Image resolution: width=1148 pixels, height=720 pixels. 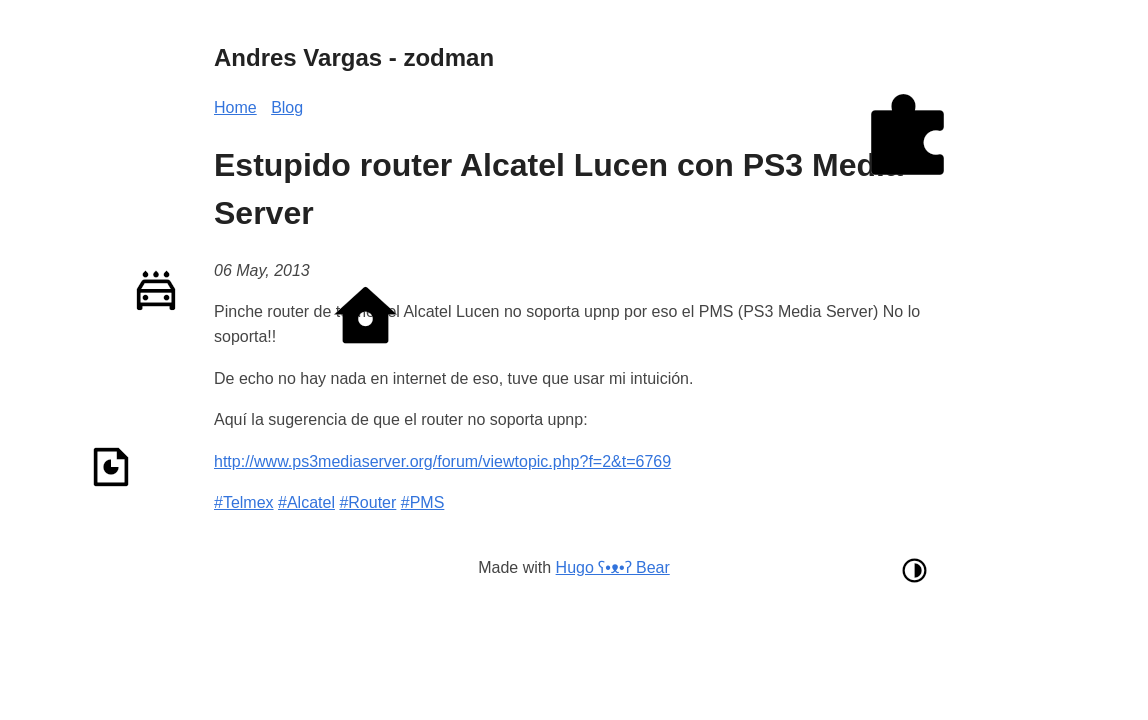 I want to click on adjust display contrast settings, so click(x=914, y=570).